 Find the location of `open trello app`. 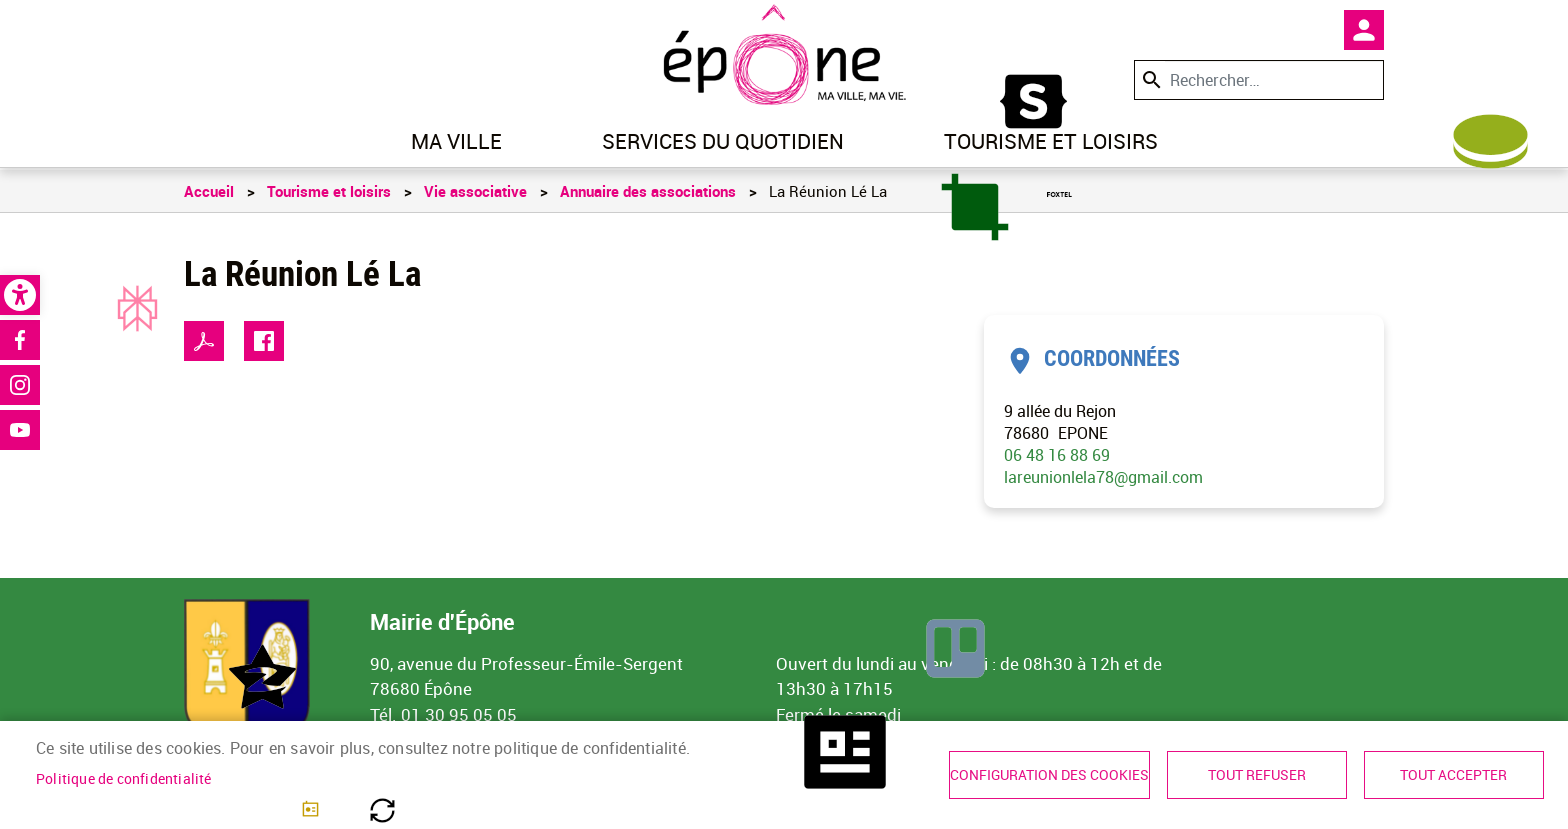

open trello app is located at coordinates (955, 648).